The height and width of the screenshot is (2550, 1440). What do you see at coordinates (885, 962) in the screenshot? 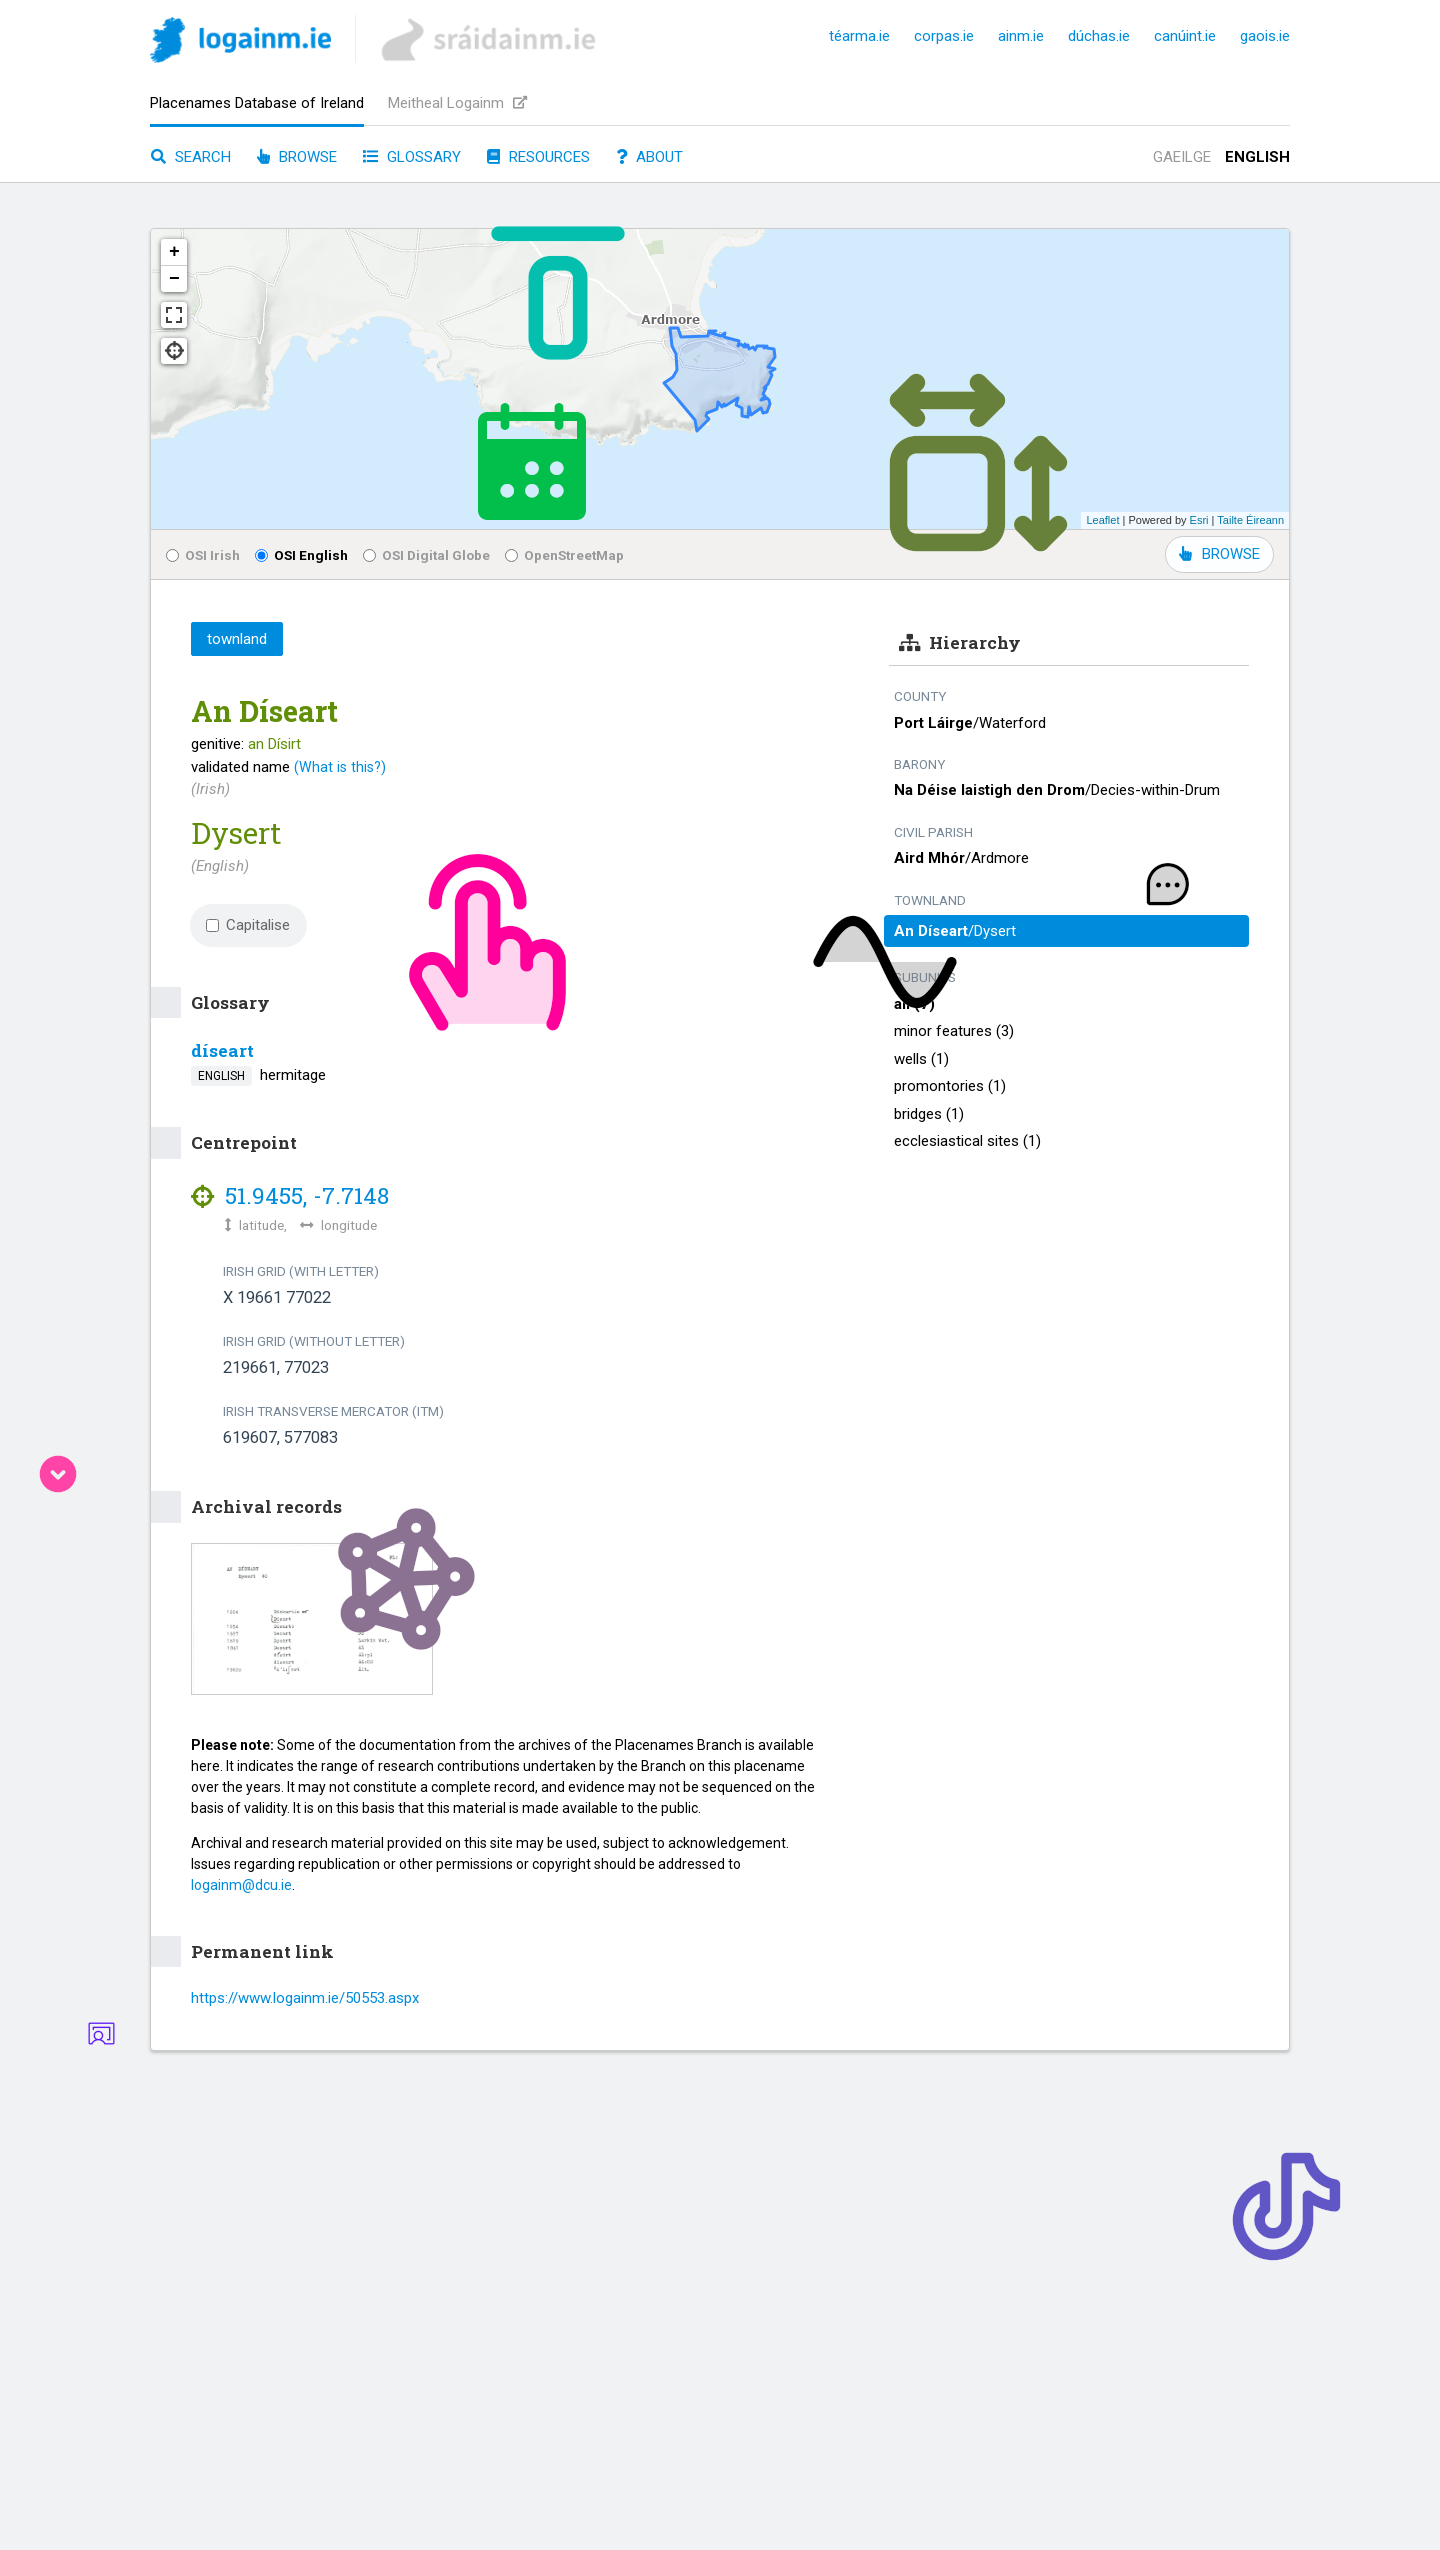
I see `adjust audio or sound wave settings` at bounding box center [885, 962].